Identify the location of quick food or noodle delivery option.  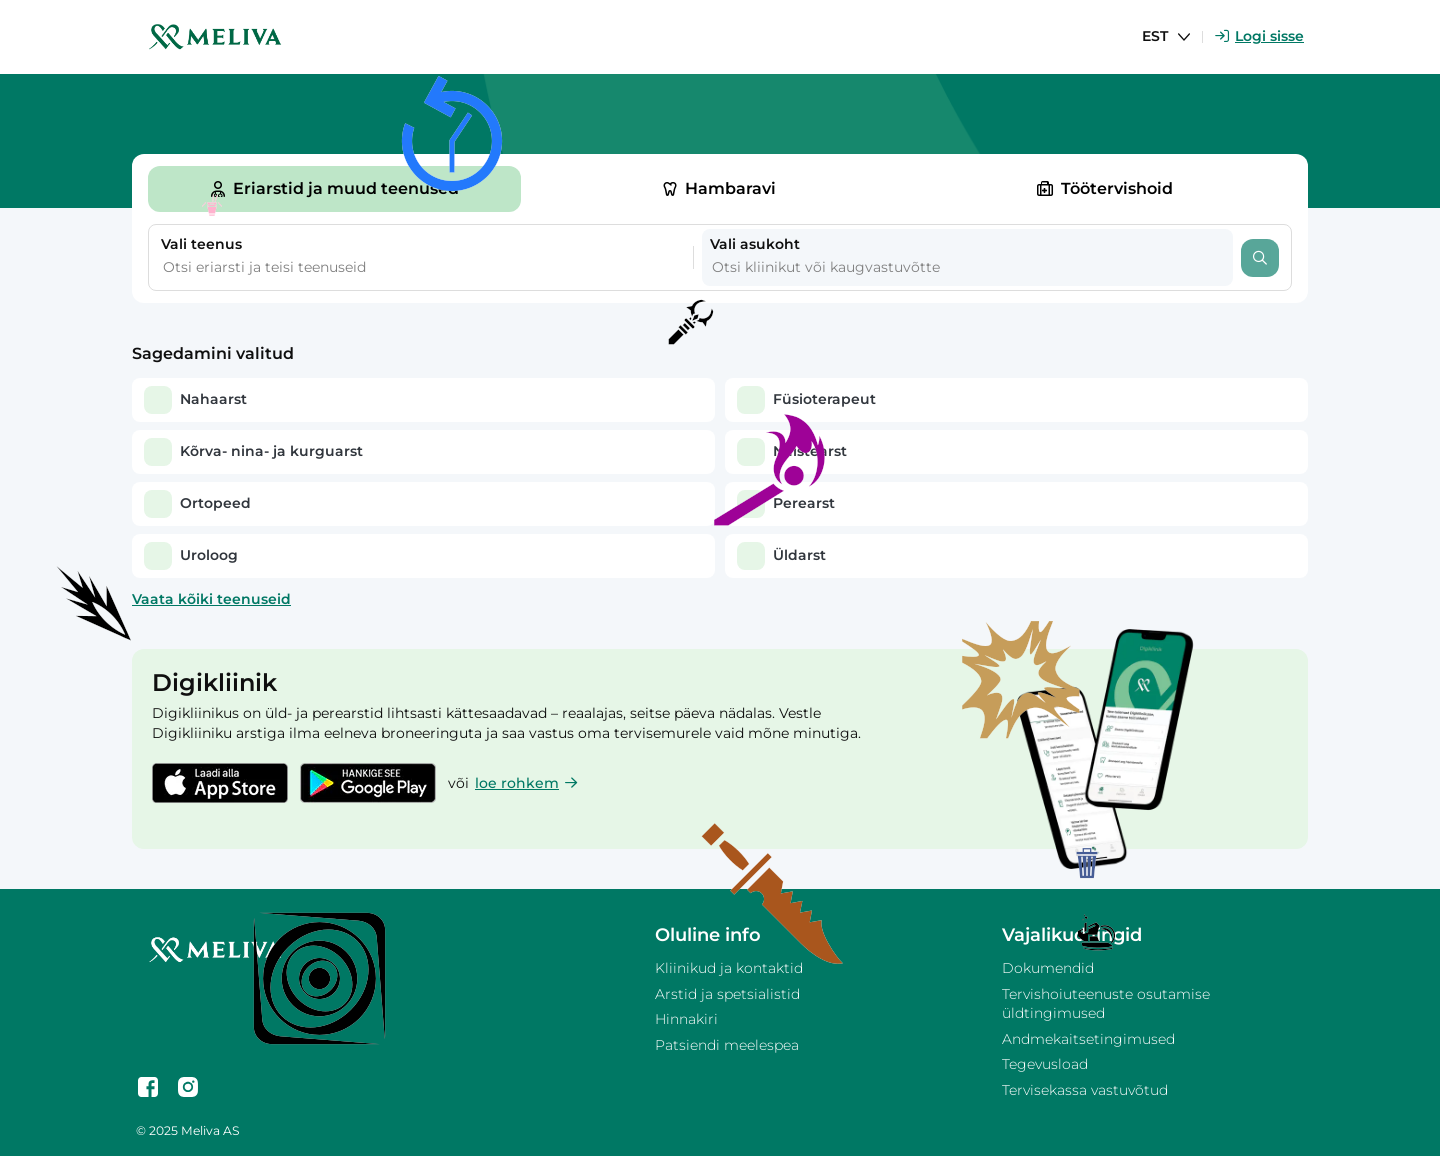
(212, 205).